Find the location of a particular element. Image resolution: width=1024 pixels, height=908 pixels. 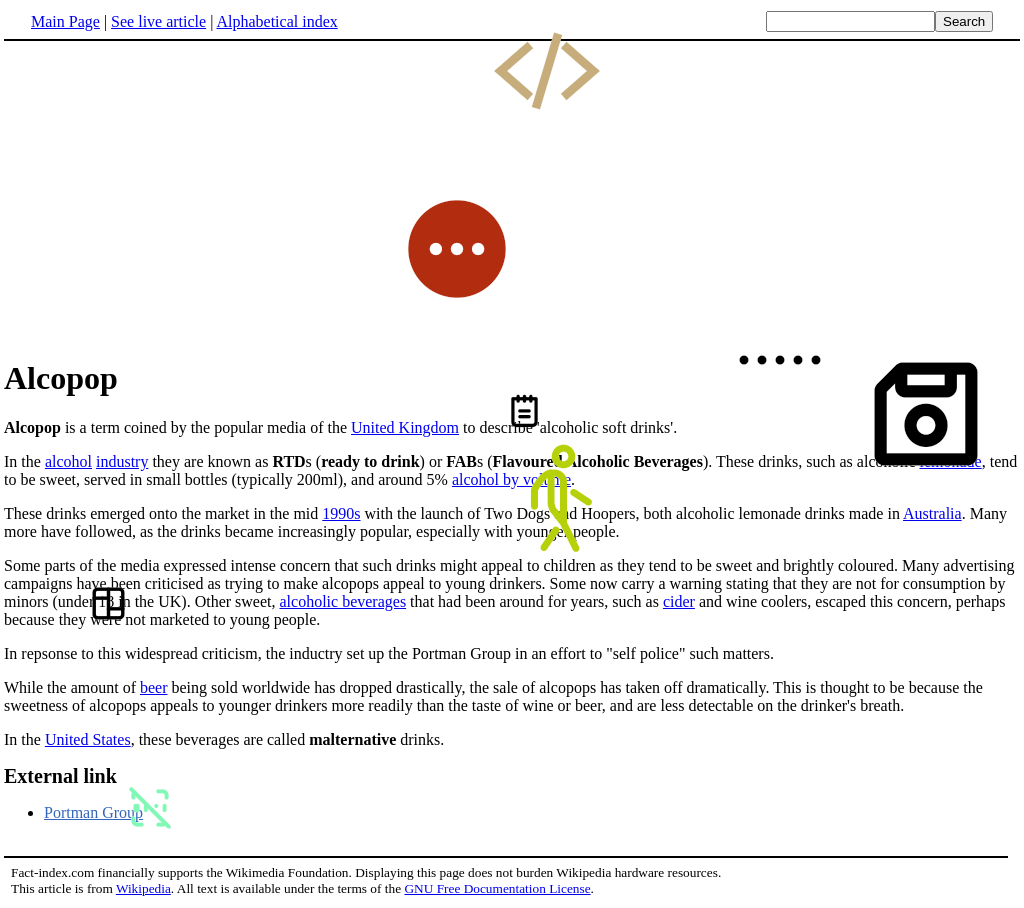

access more options or actions is located at coordinates (457, 249).